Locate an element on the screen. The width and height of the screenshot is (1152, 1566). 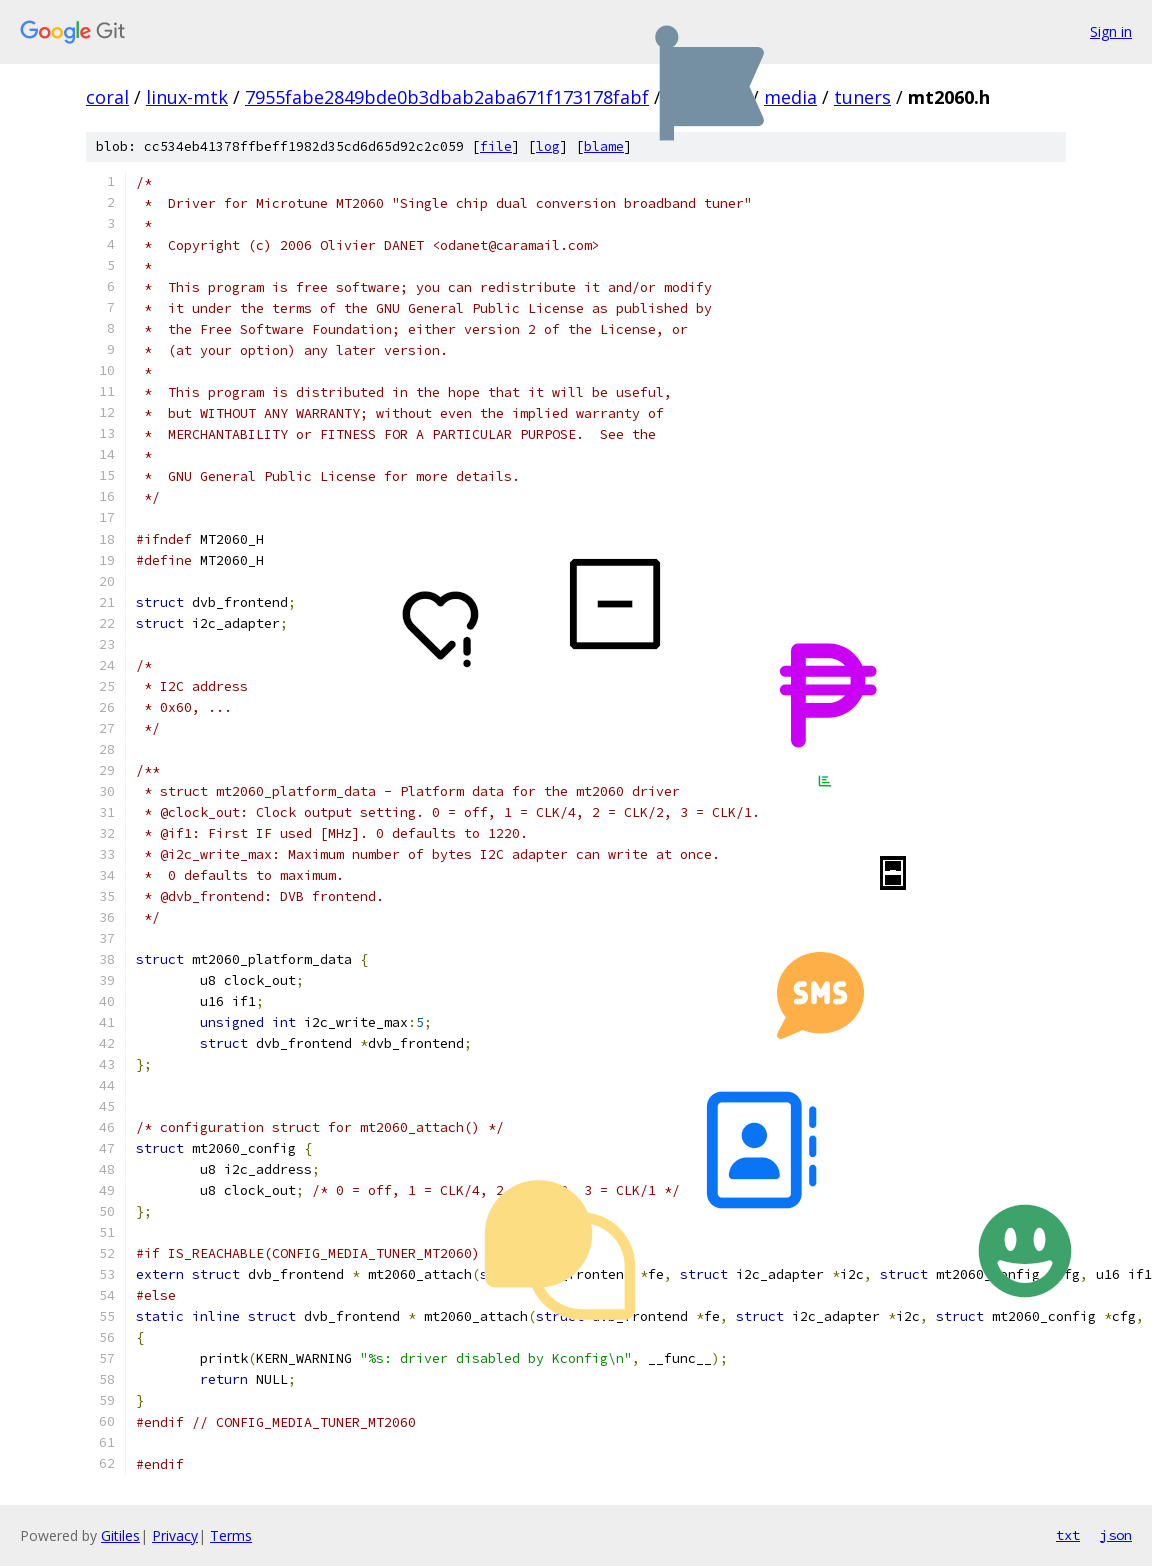
react to a message with a happy emoji is located at coordinates (1025, 1251).